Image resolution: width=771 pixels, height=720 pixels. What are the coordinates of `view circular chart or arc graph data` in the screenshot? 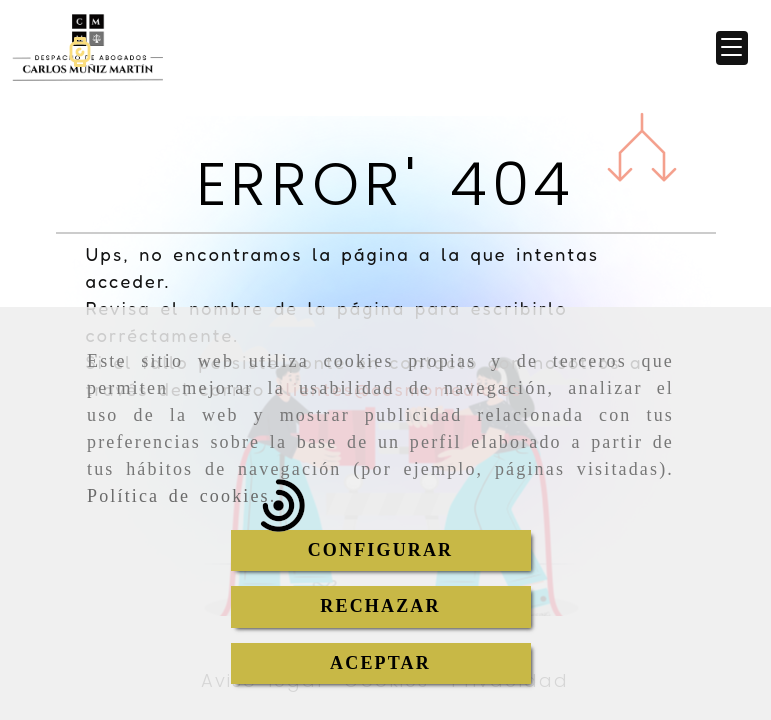 It's located at (278, 505).